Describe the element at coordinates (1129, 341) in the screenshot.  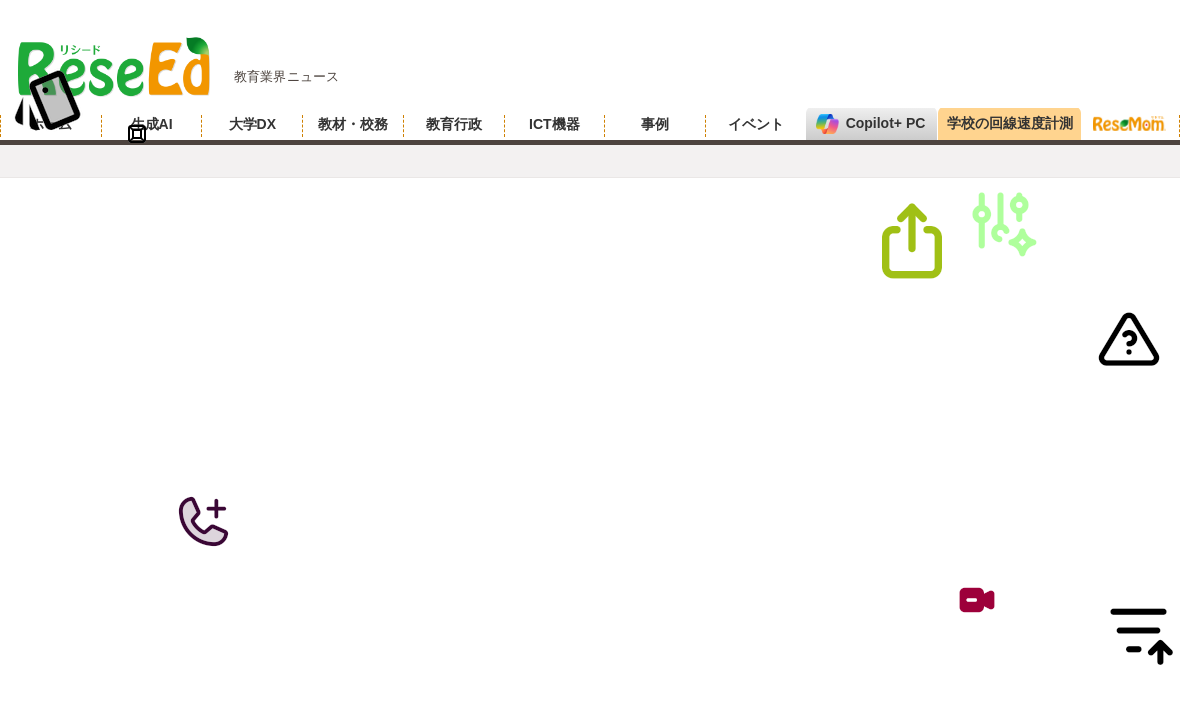
I see `access help or support for a warning condition` at that location.